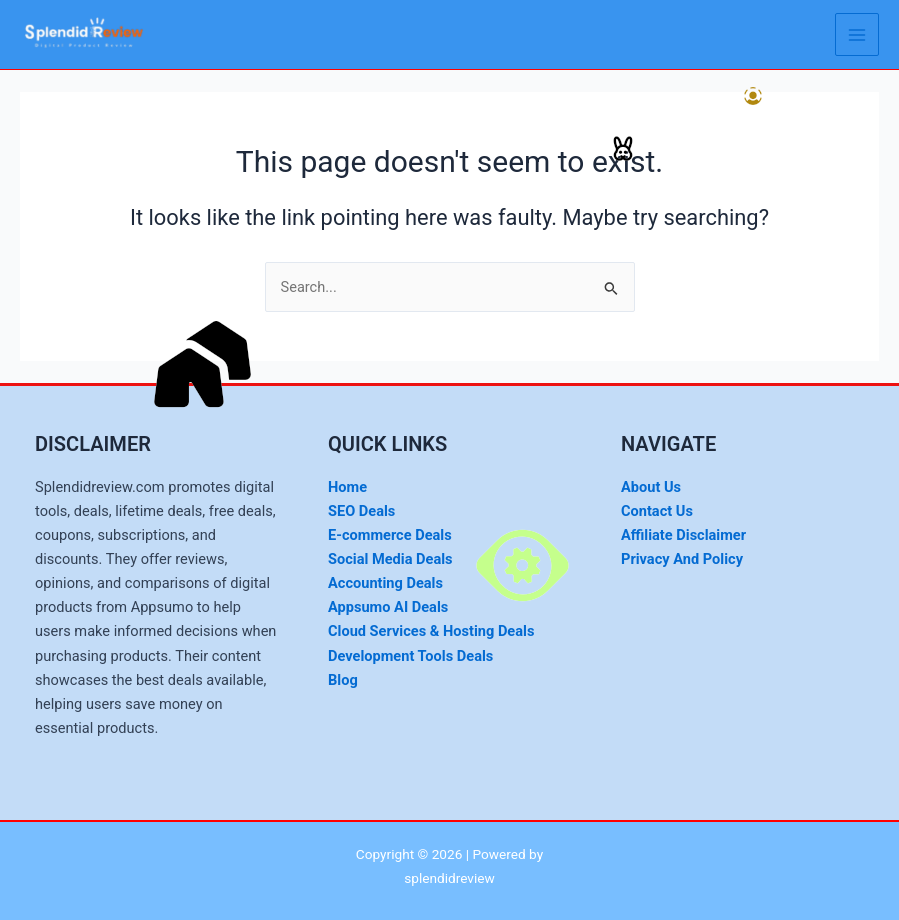  Describe the element at coordinates (522, 565) in the screenshot. I see `phabricator code review platform logo` at that location.